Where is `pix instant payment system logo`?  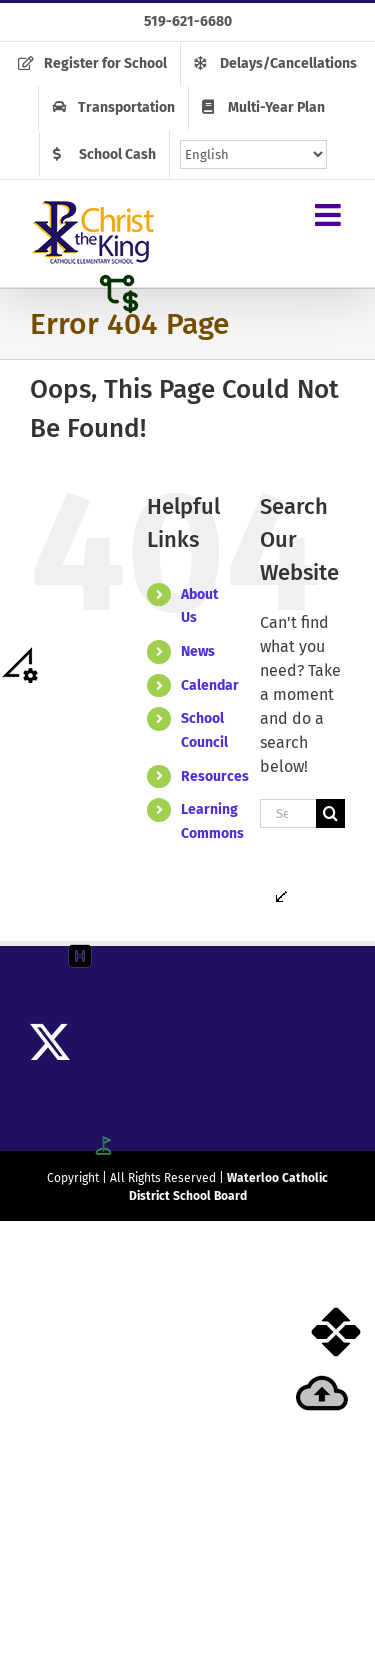
pix instant payment system logo is located at coordinates (336, 1332).